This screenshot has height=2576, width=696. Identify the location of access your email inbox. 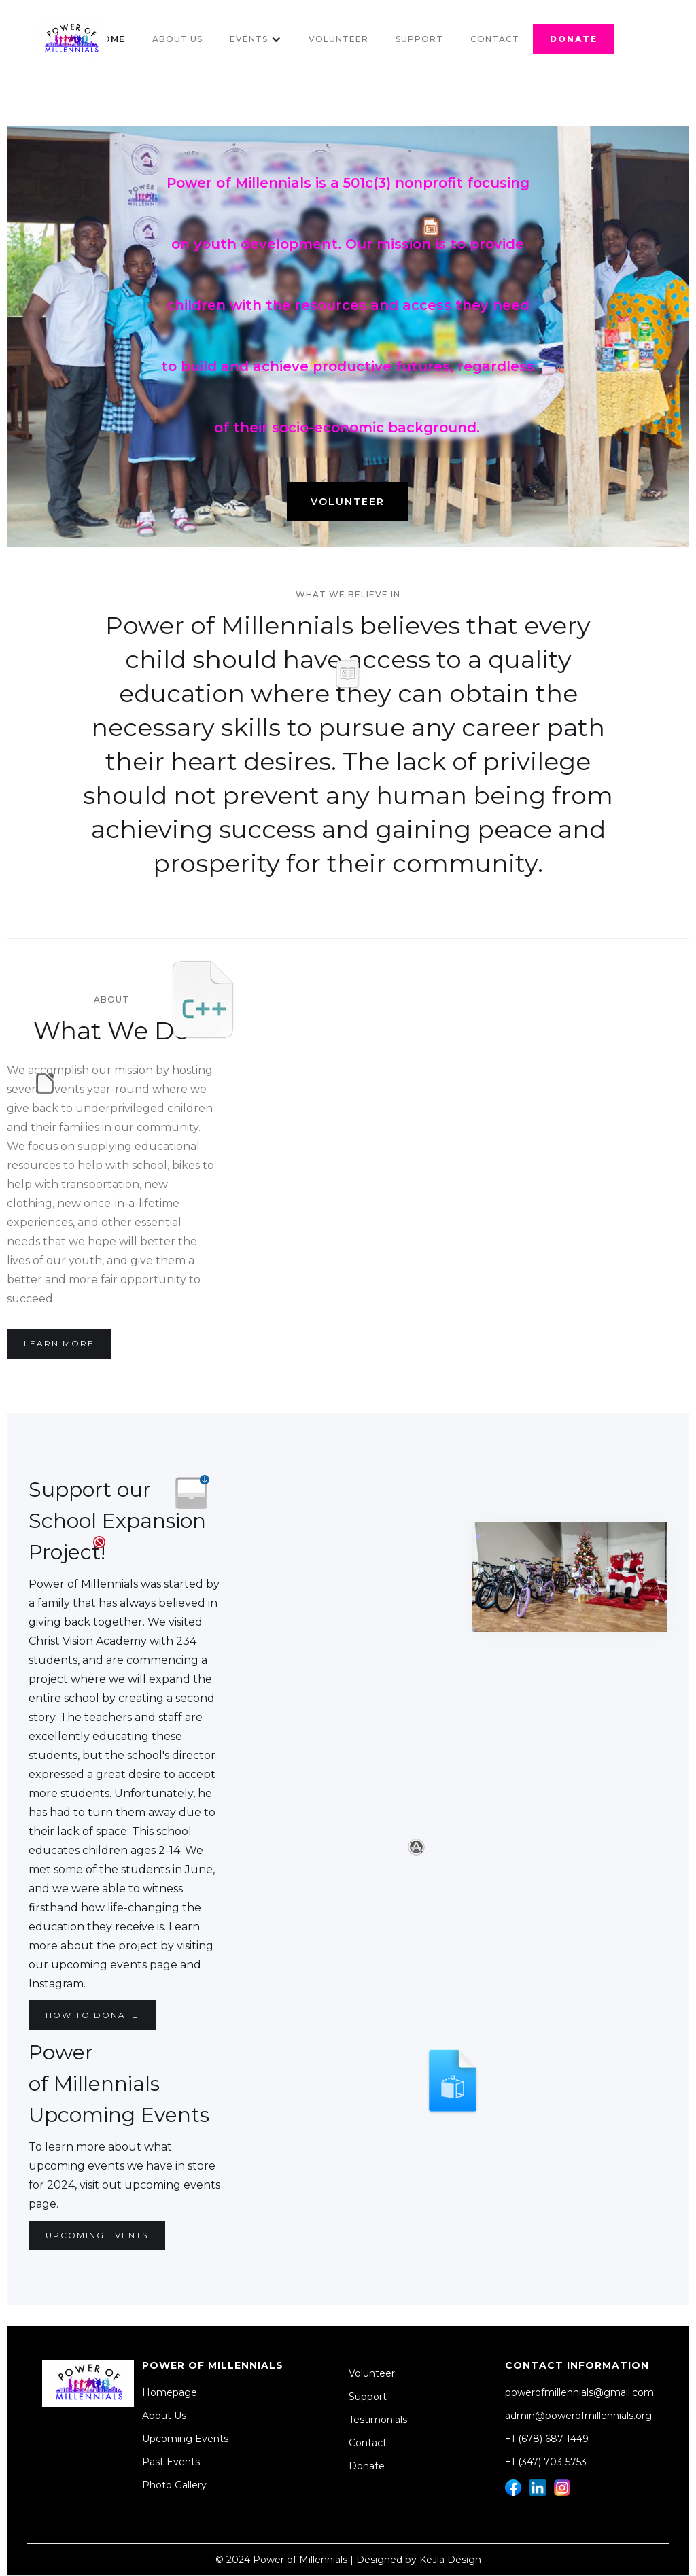
(191, 1493).